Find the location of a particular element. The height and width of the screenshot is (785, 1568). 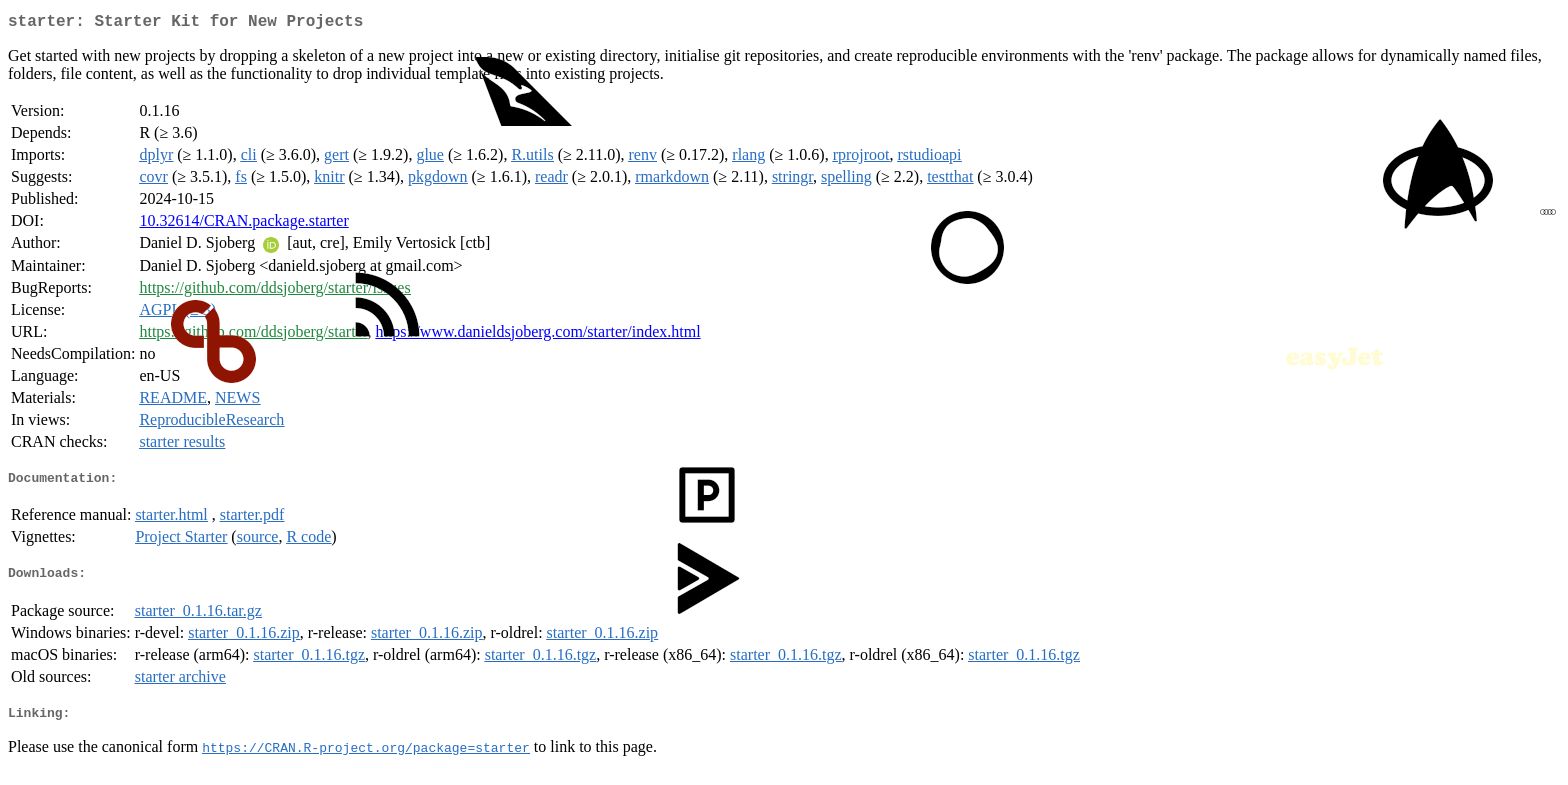

Star Trek franchise logo is located at coordinates (1438, 174).